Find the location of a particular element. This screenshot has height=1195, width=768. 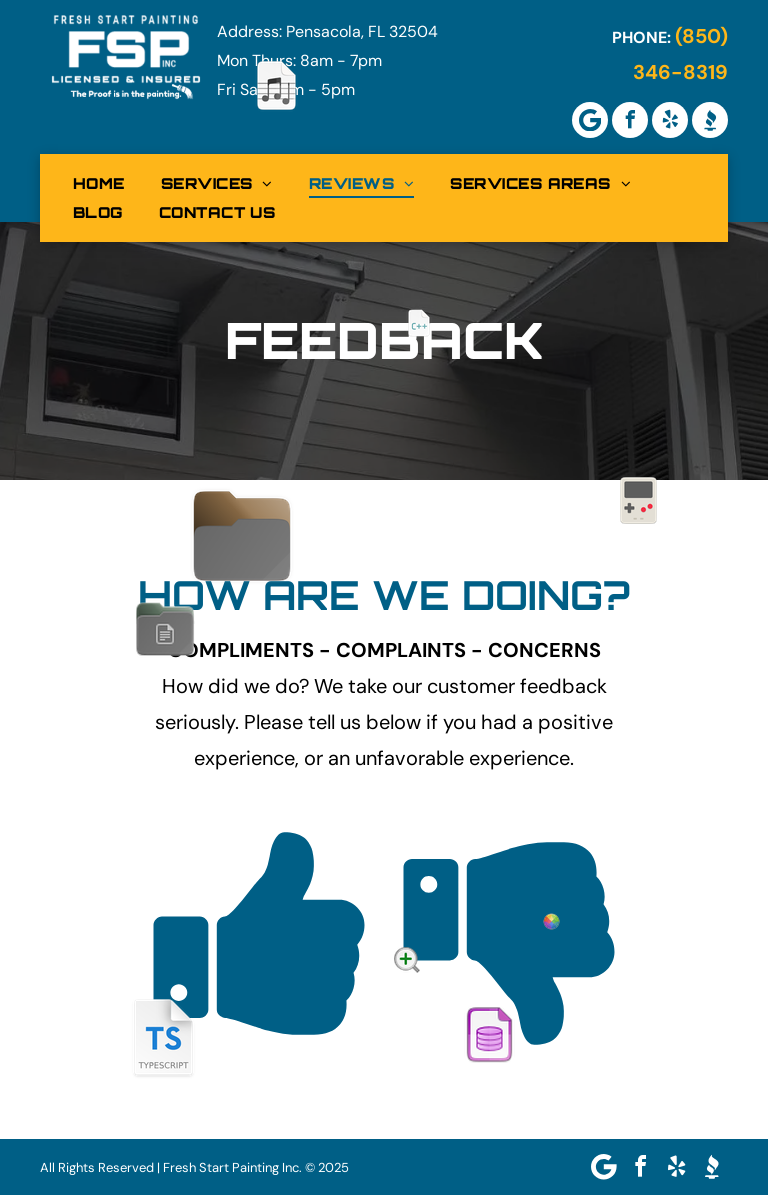

drop files here to move them into this folder is located at coordinates (242, 536).